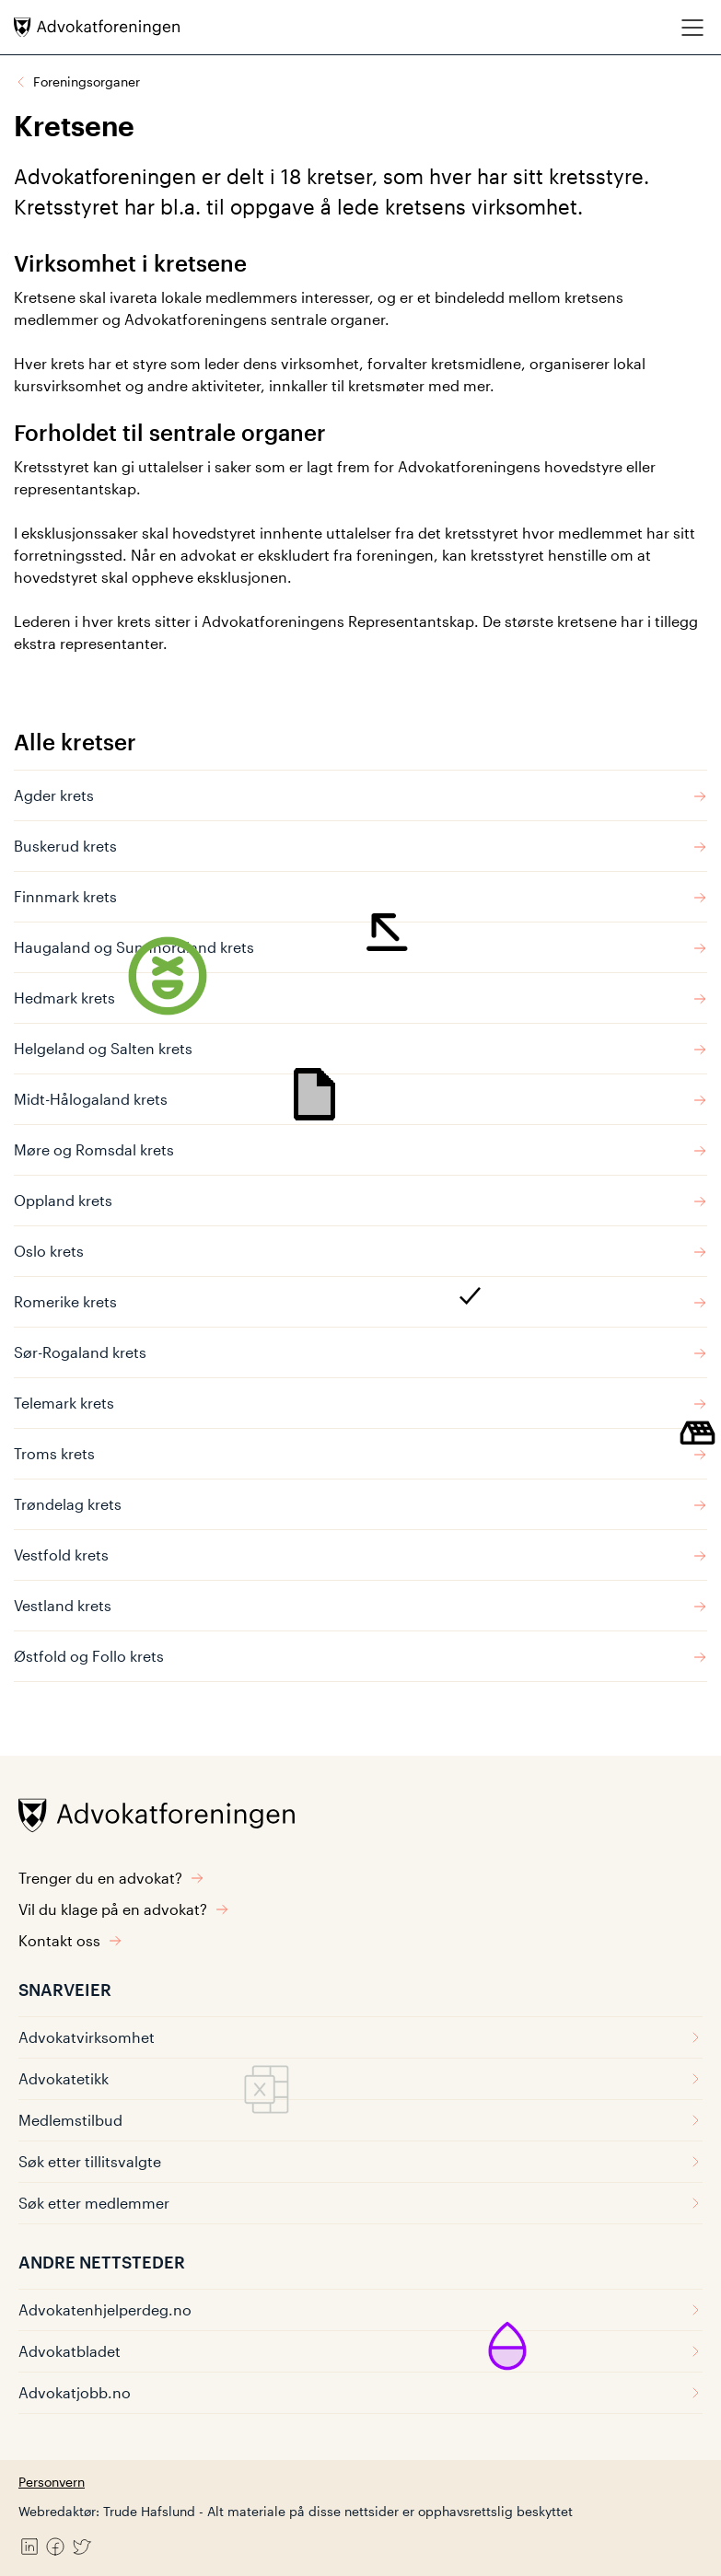 The width and height of the screenshot is (721, 2576). I want to click on open microsoft excel, so click(268, 2089).